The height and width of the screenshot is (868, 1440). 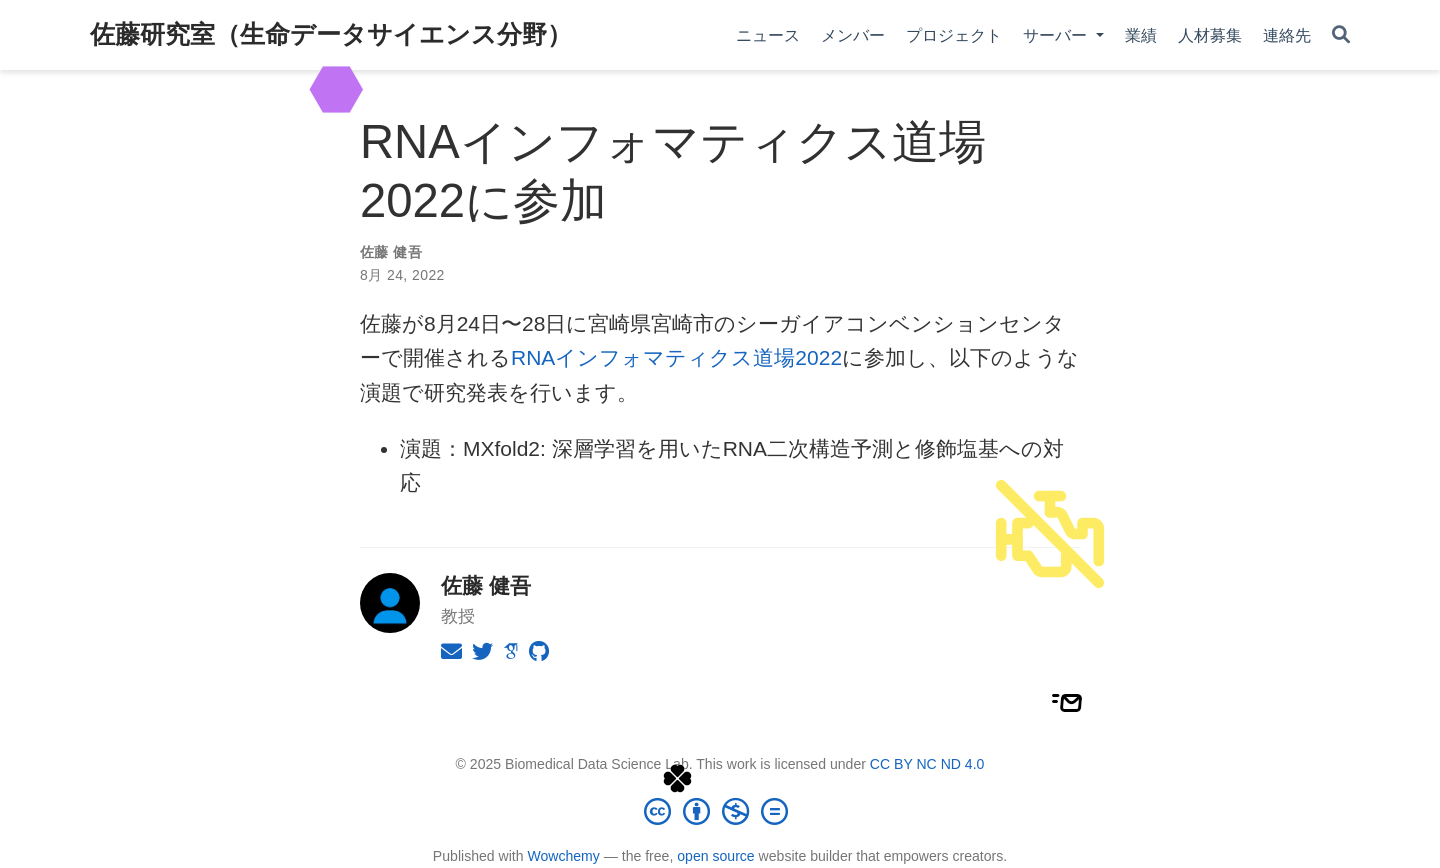 What do you see at coordinates (677, 778) in the screenshot?
I see `indicates a lucky or bonus feature` at bounding box center [677, 778].